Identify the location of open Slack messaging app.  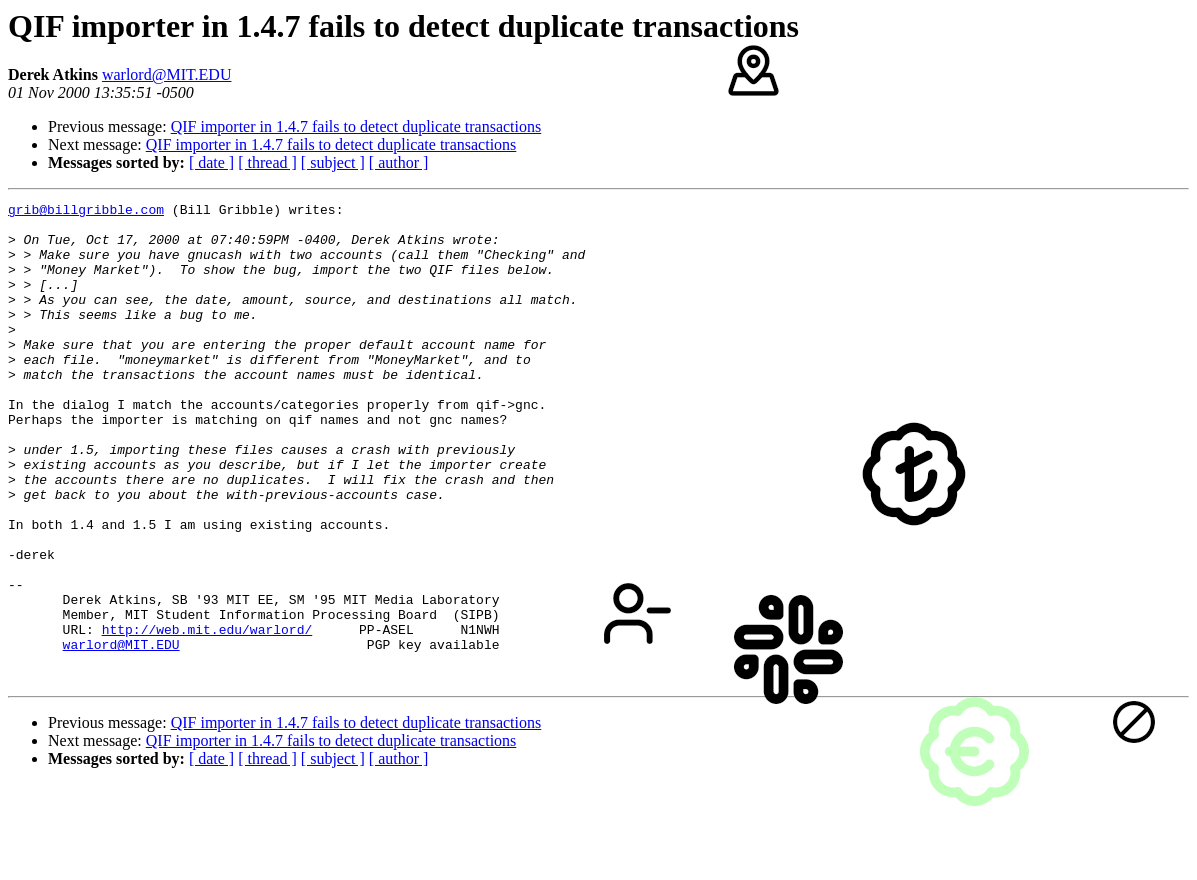
(788, 649).